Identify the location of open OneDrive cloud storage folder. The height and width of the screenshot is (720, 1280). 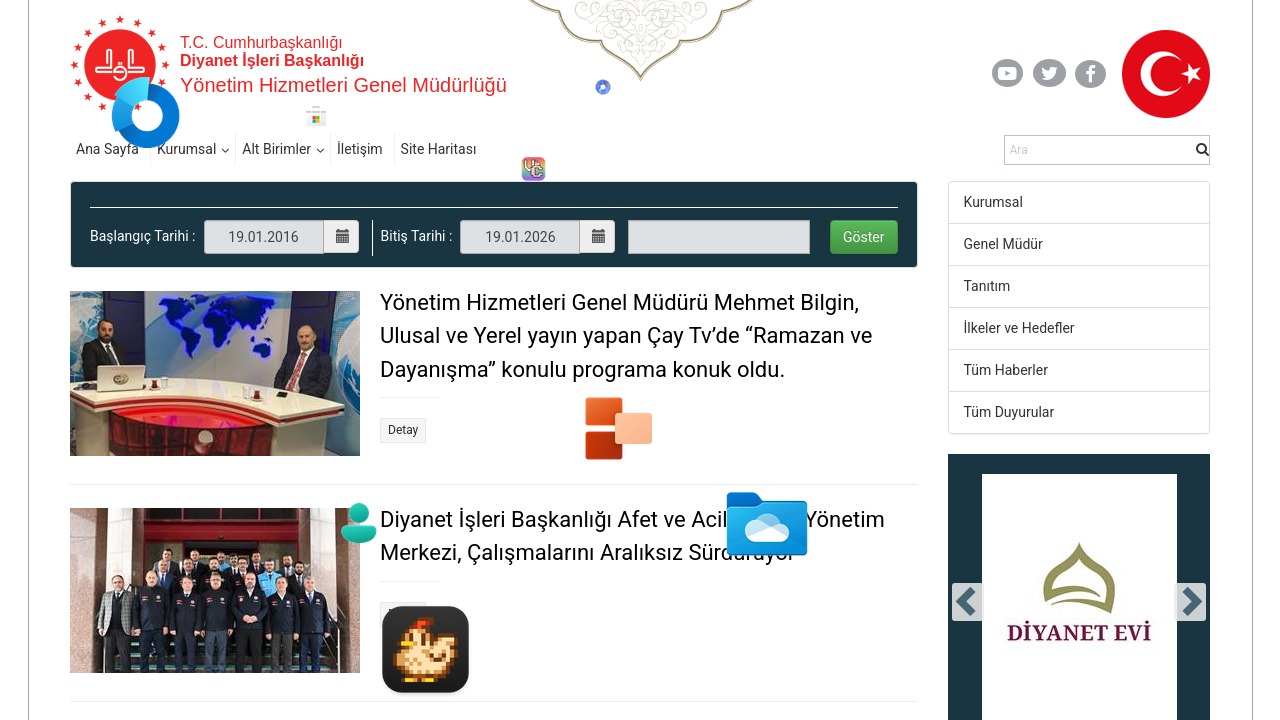
(767, 526).